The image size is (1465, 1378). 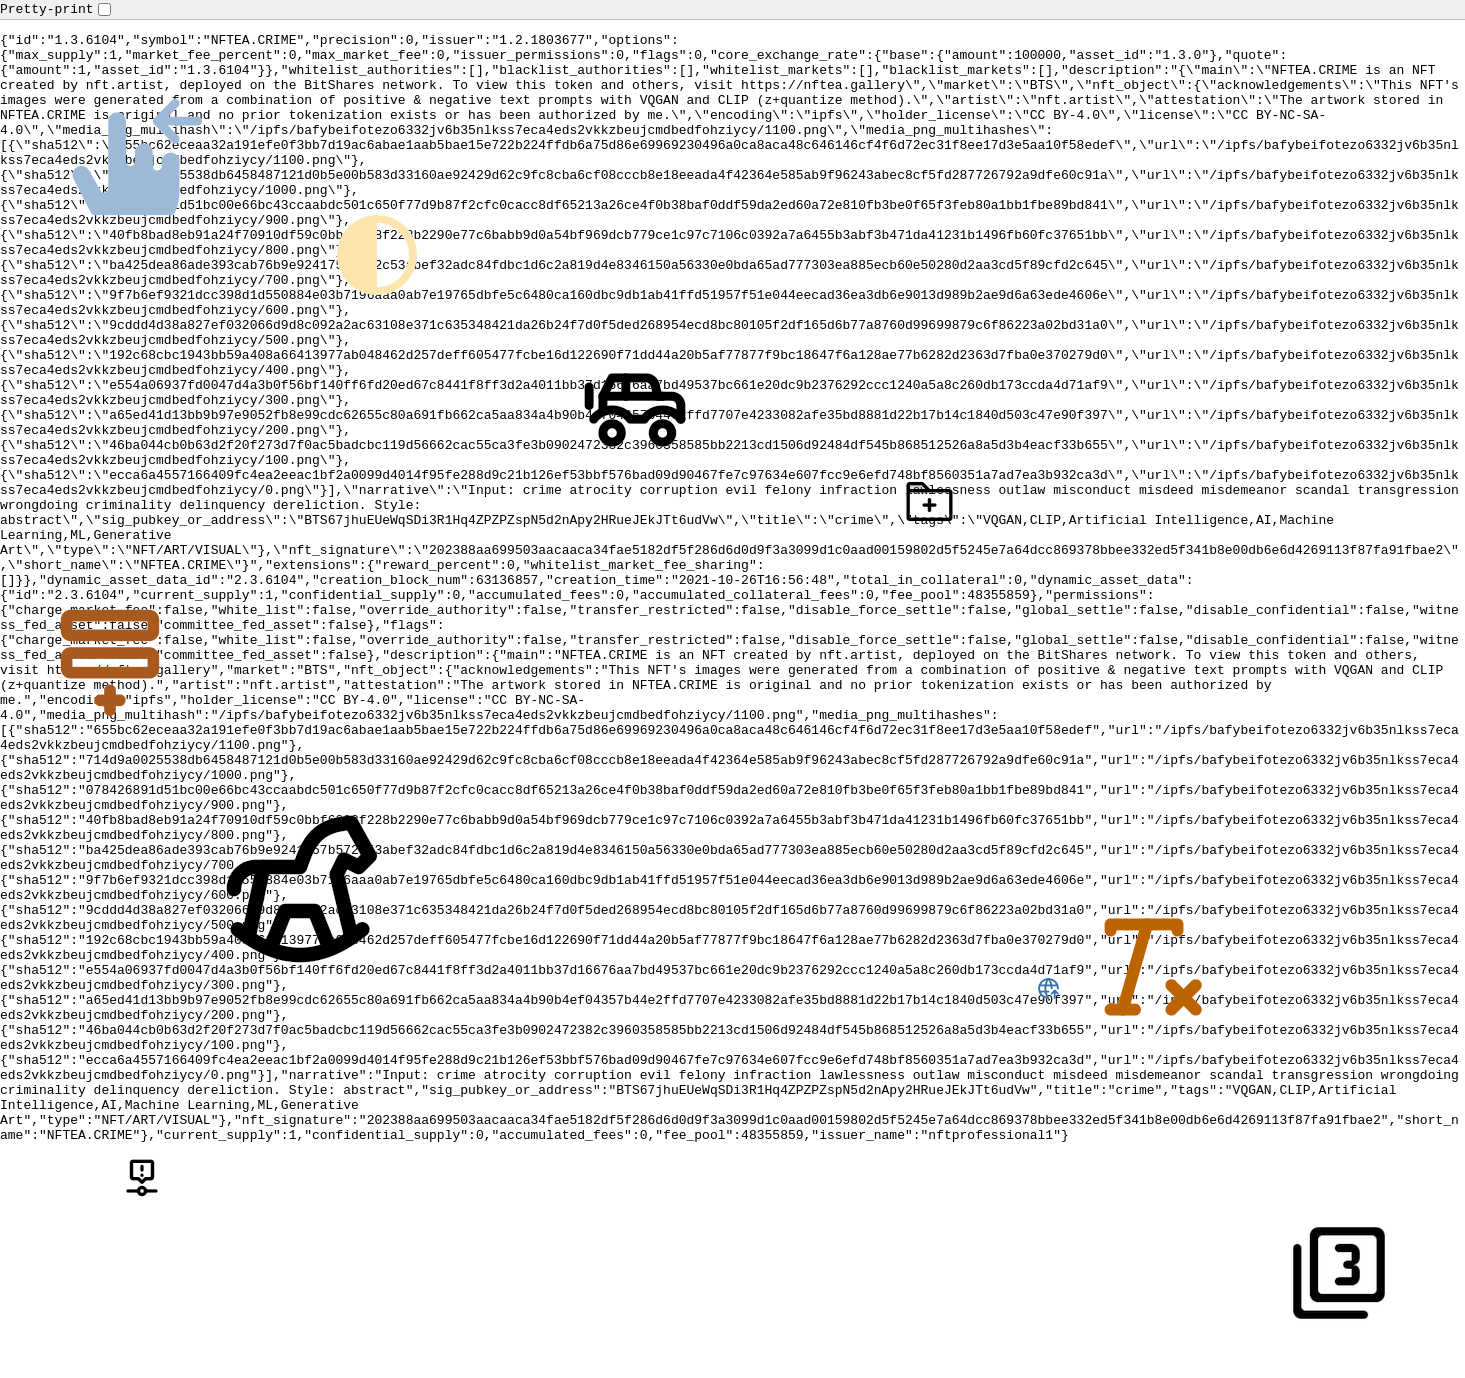 I want to click on swipe left to navigate or dismiss, so click(x=130, y=161).